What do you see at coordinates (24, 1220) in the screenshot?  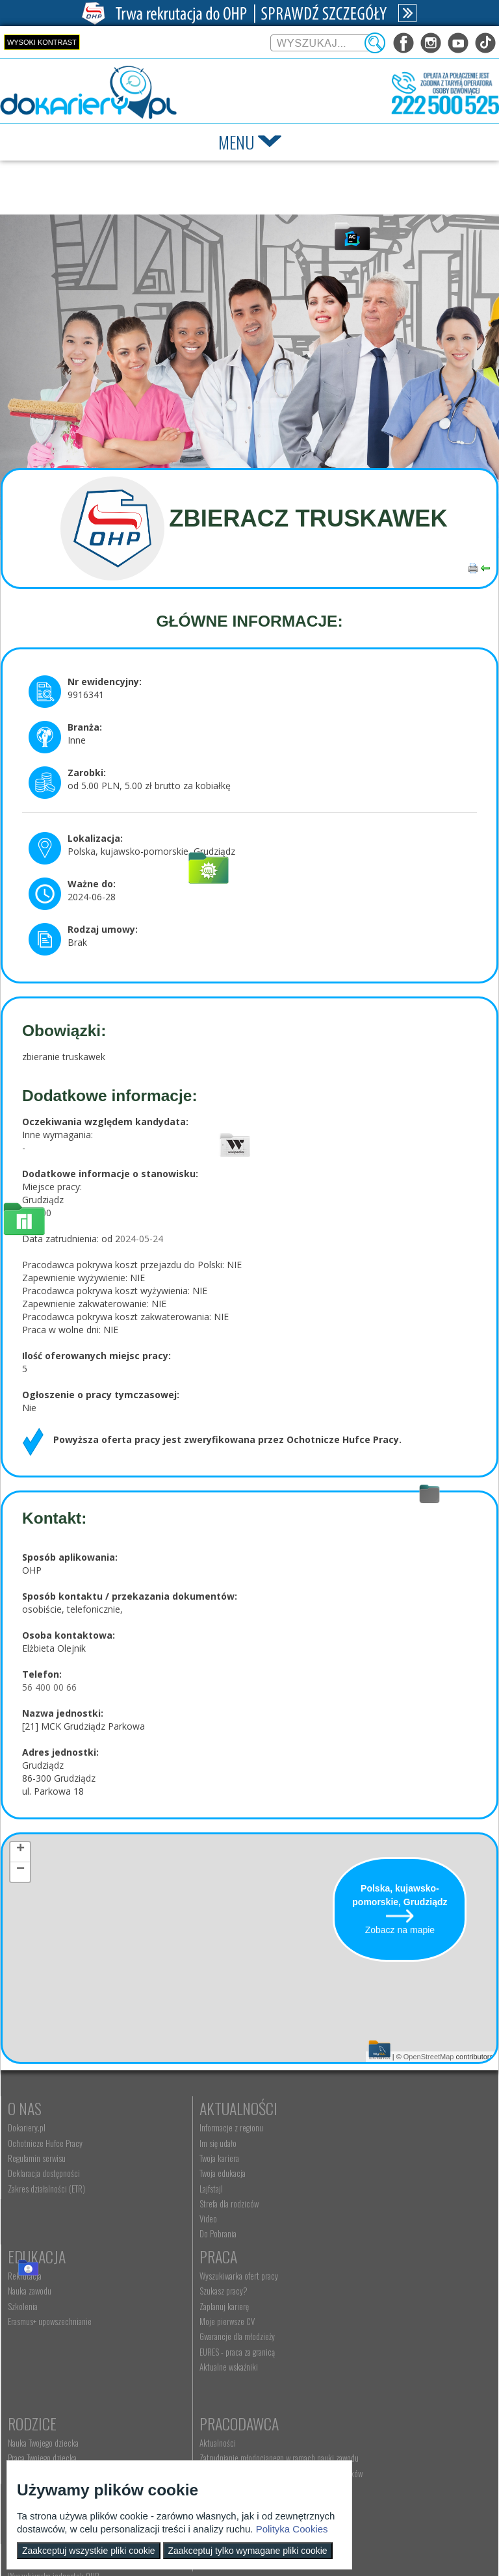 I see `open manjaro linux system folder` at bounding box center [24, 1220].